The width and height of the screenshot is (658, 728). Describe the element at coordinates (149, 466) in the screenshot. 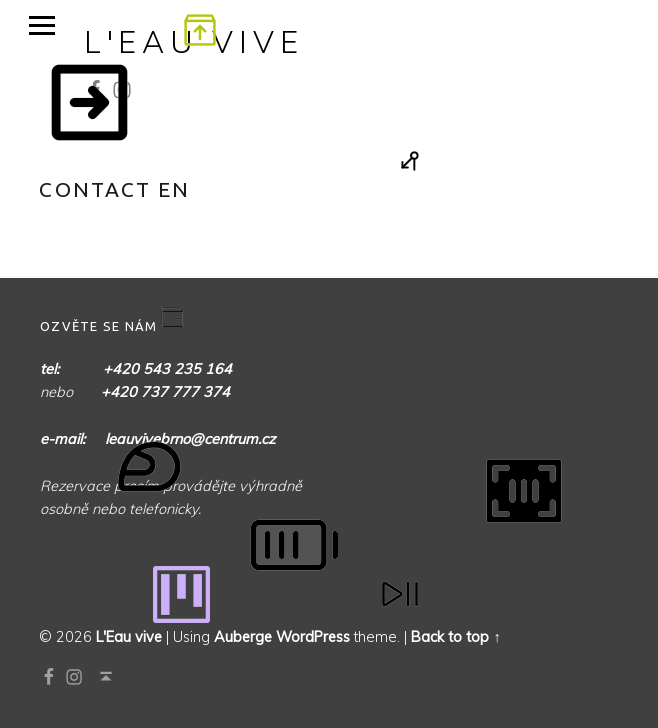

I see `access motorsports or racing content` at that location.